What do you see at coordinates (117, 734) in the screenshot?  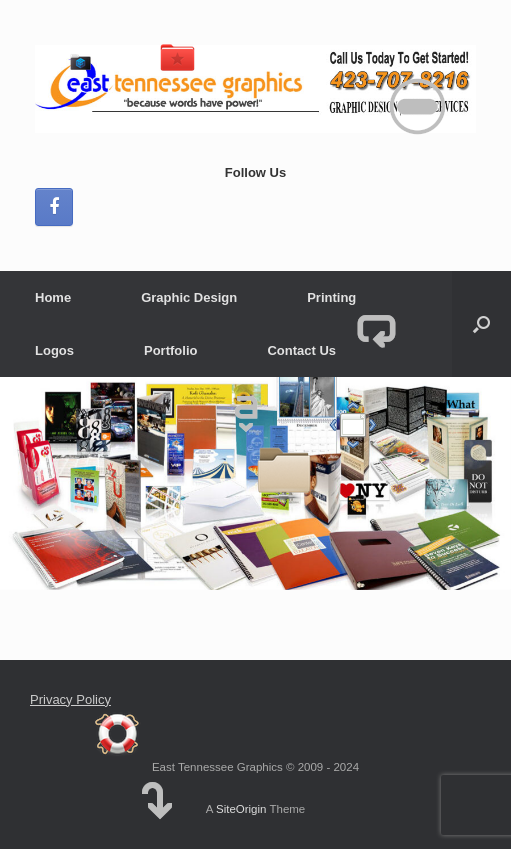 I see `access help documentation or support` at bounding box center [117, 734].